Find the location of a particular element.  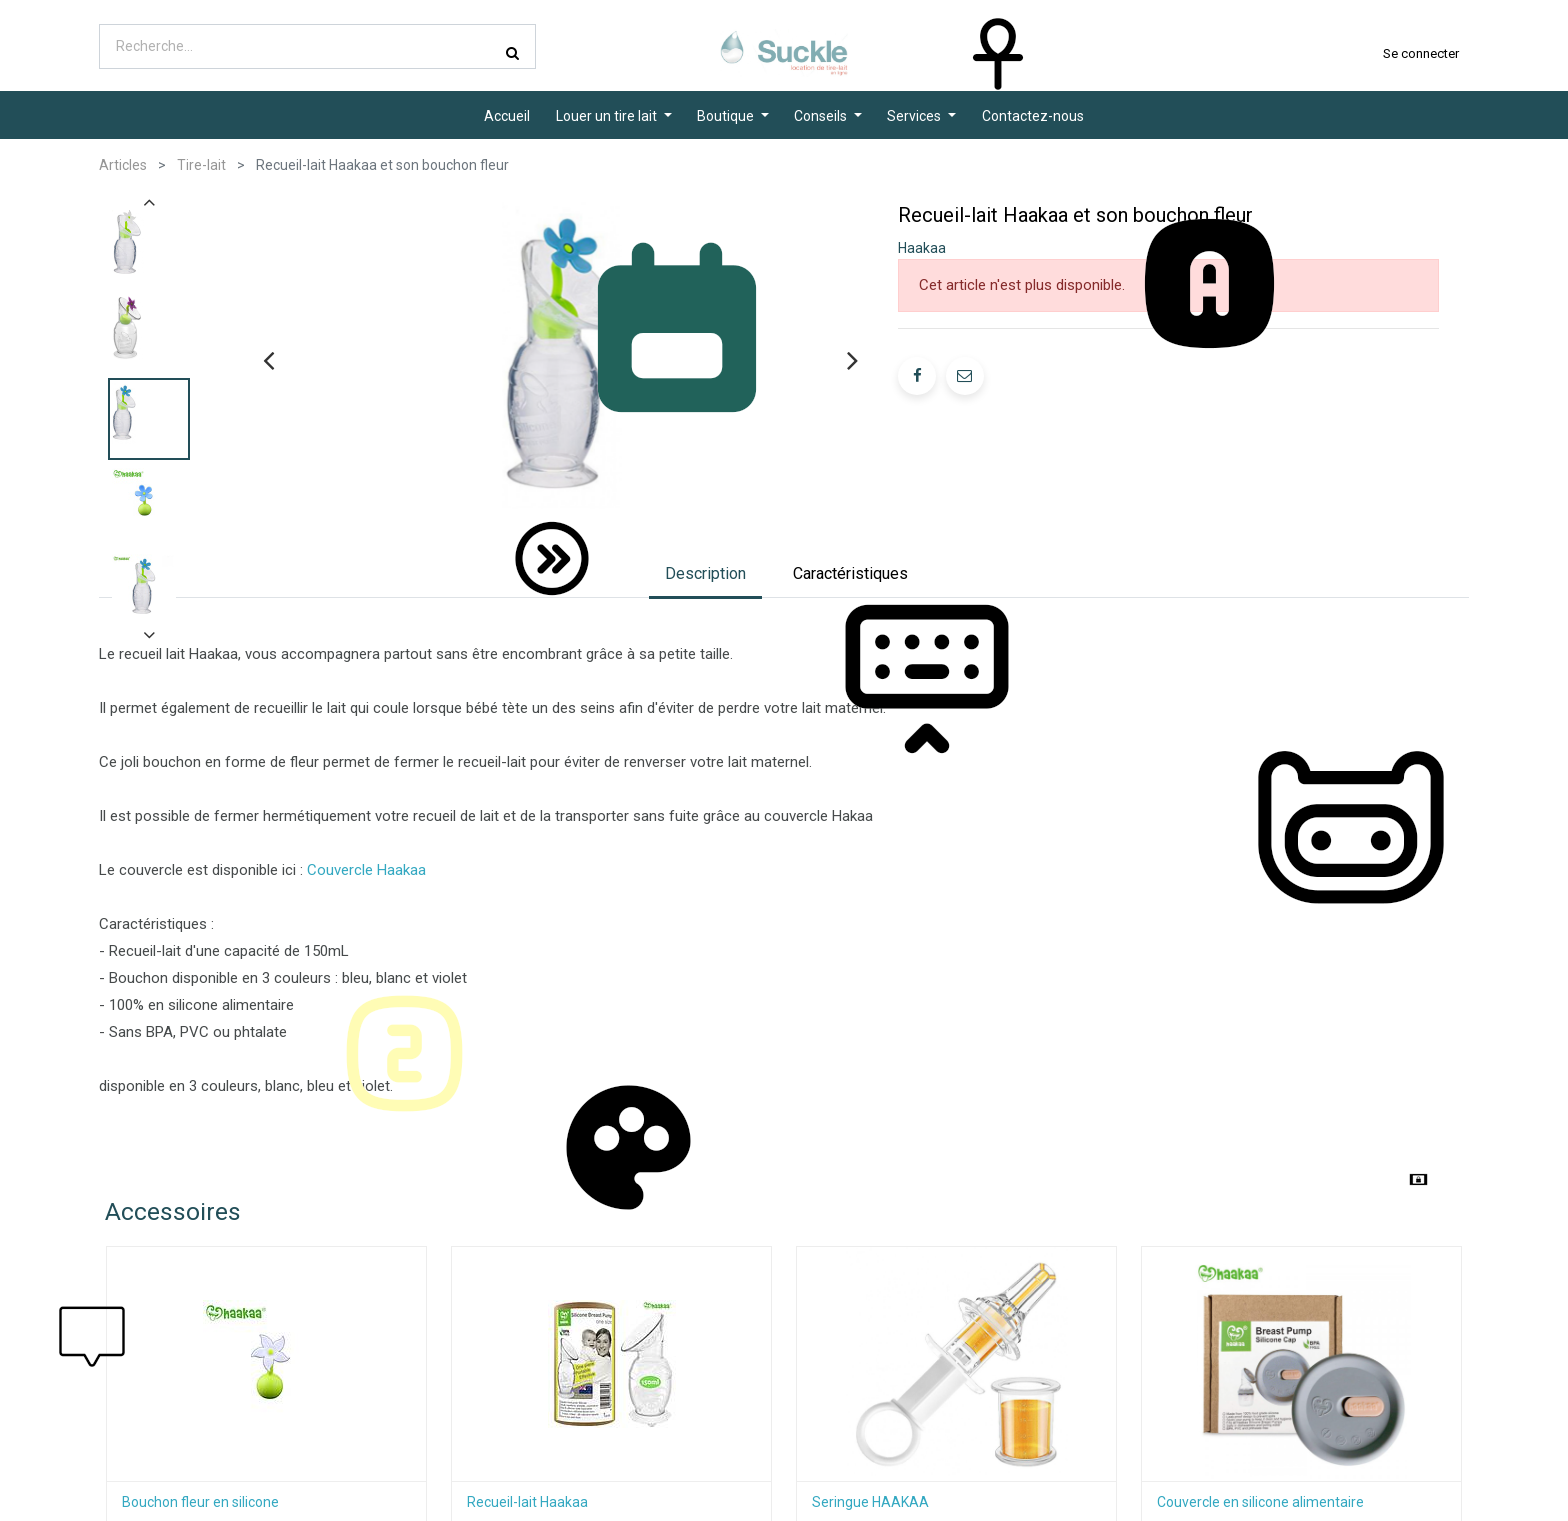

finn the human character icon from adventure time is located at coordinates (1351, 824).